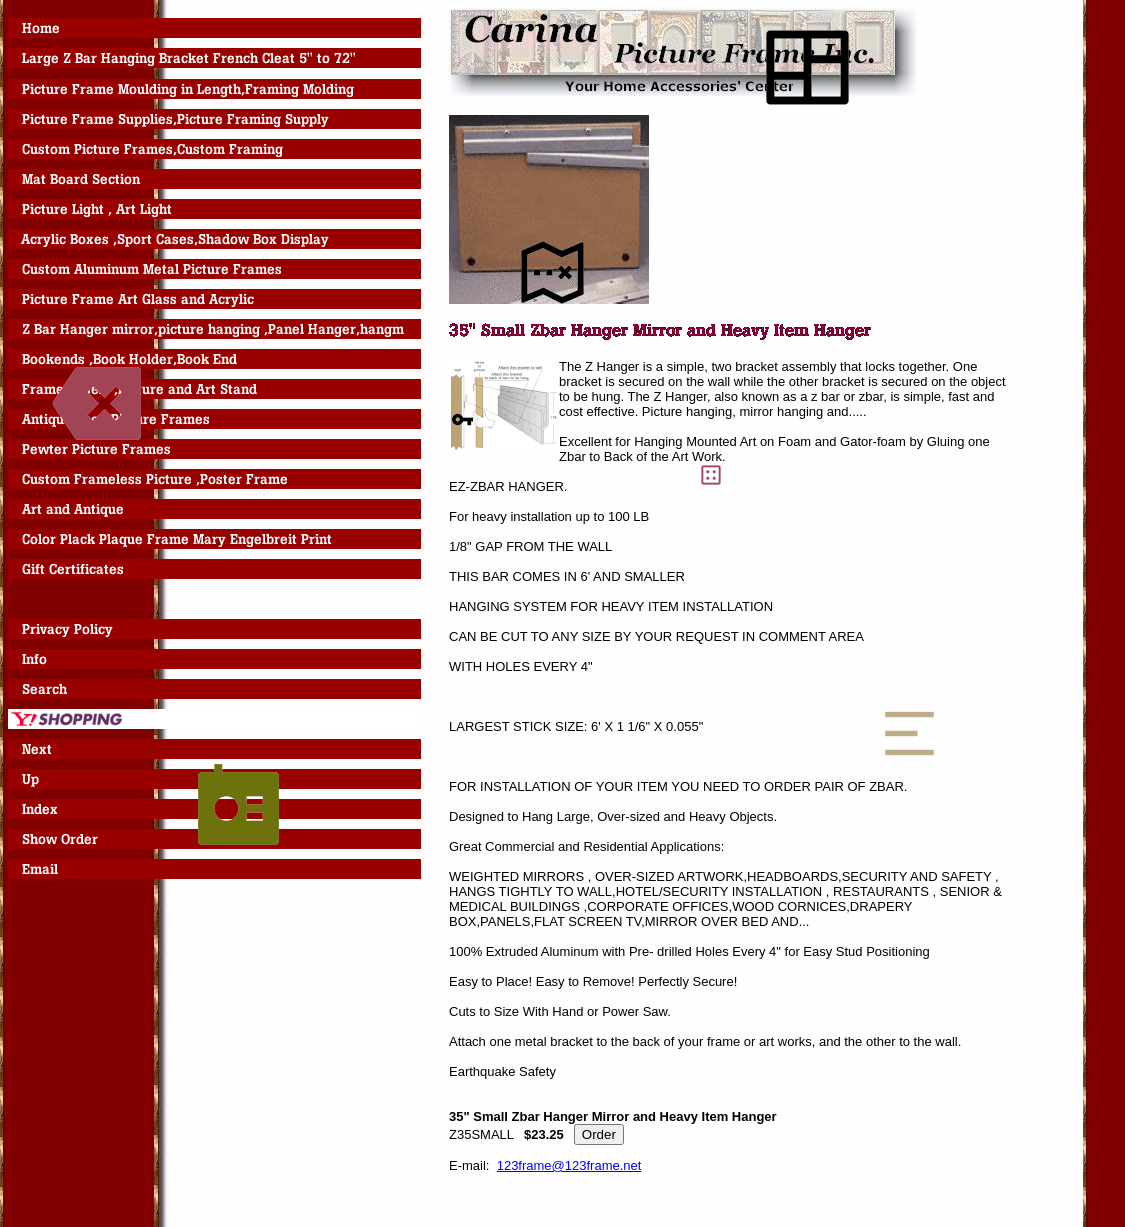 The width and height of the screenshot is (1125, 1227). What do you see at coordinates (711, 475) in the screenshot?
I see `randomize or shuffle content` at bounding box center [711, 475].